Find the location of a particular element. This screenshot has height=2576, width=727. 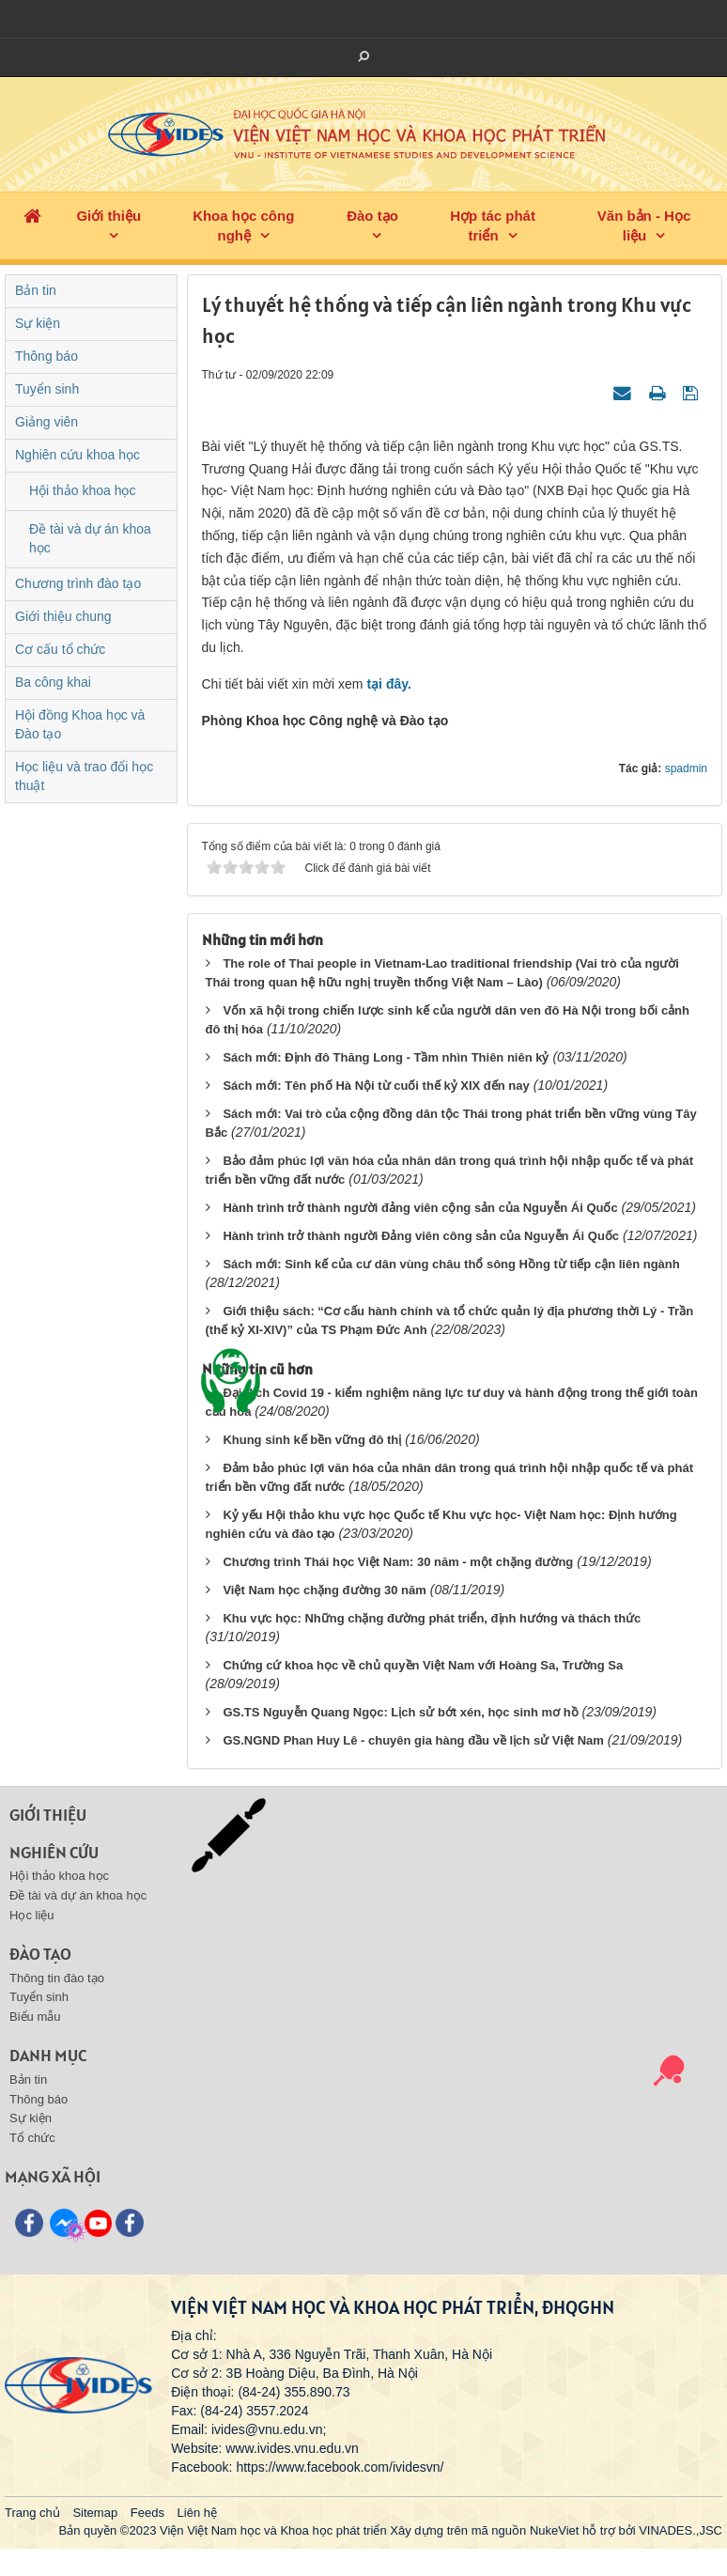

access baking or cooking tools is located at coordinates (228, 1835).